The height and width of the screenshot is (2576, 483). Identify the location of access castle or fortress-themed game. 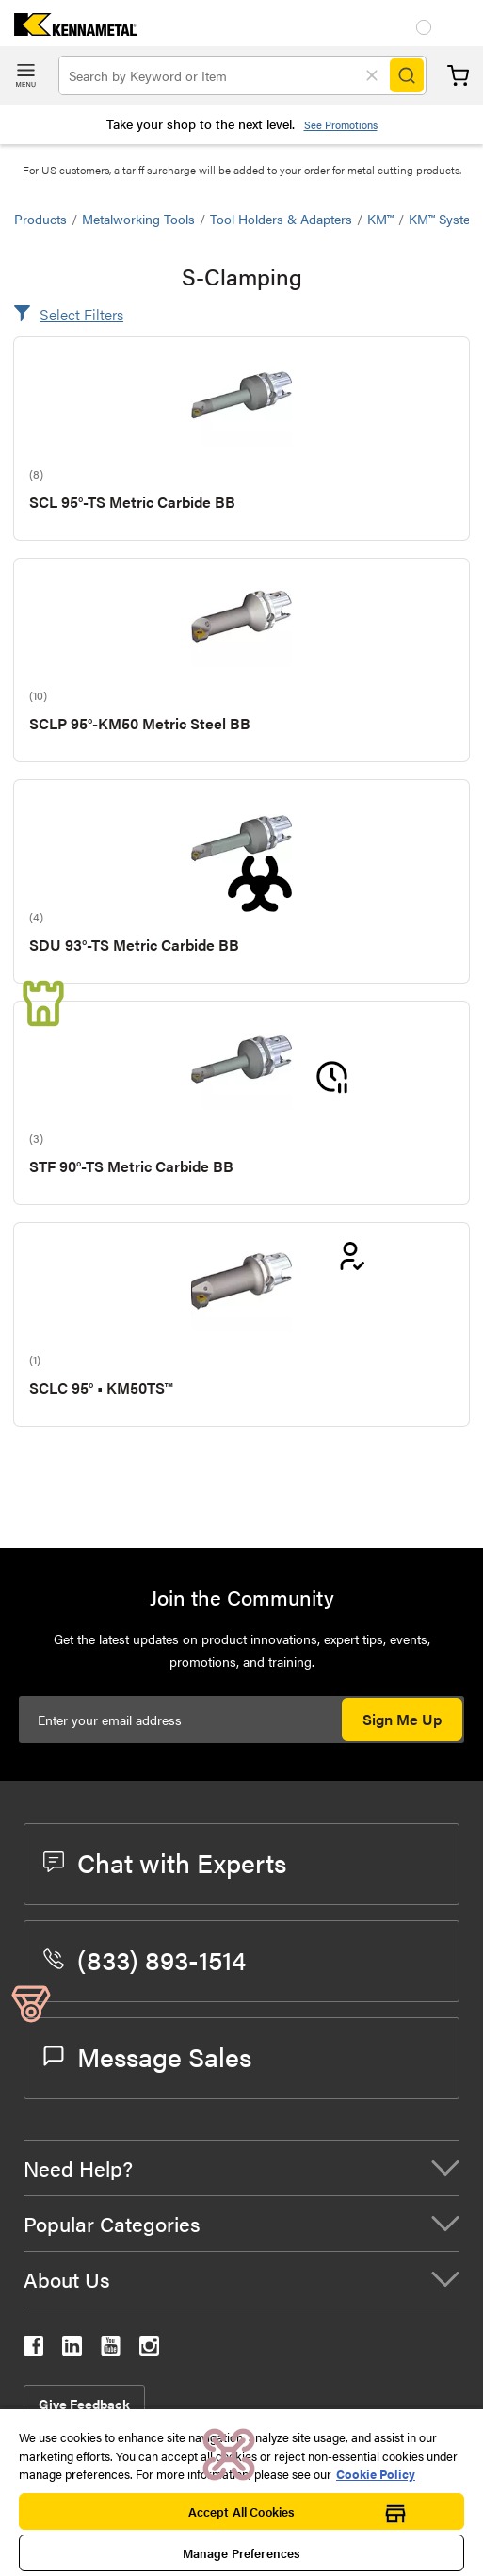
(43, 1003).